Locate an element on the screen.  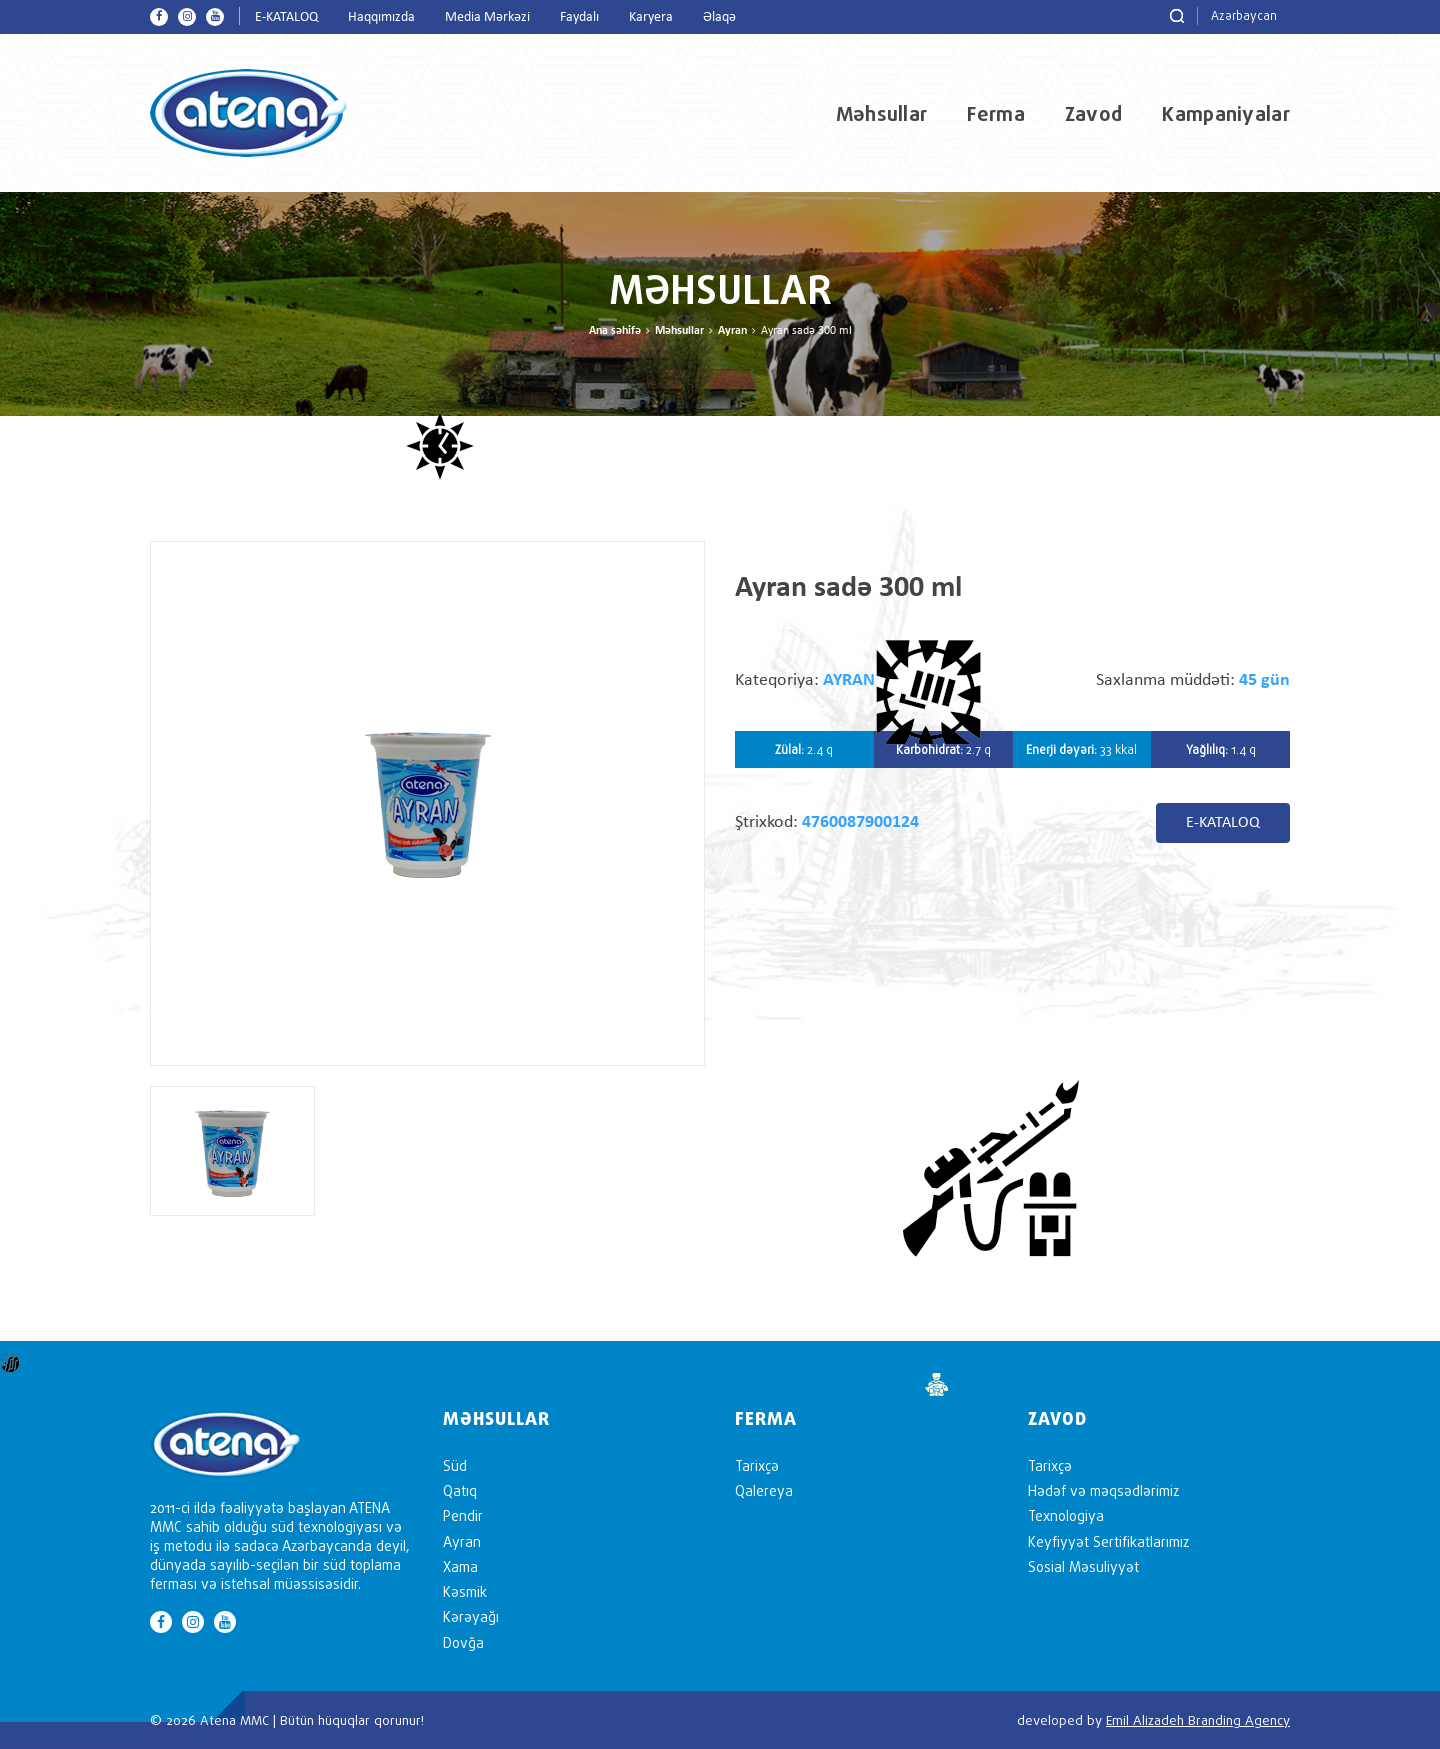
fishing mini-game or activity is located at coordinates (936, 1384).